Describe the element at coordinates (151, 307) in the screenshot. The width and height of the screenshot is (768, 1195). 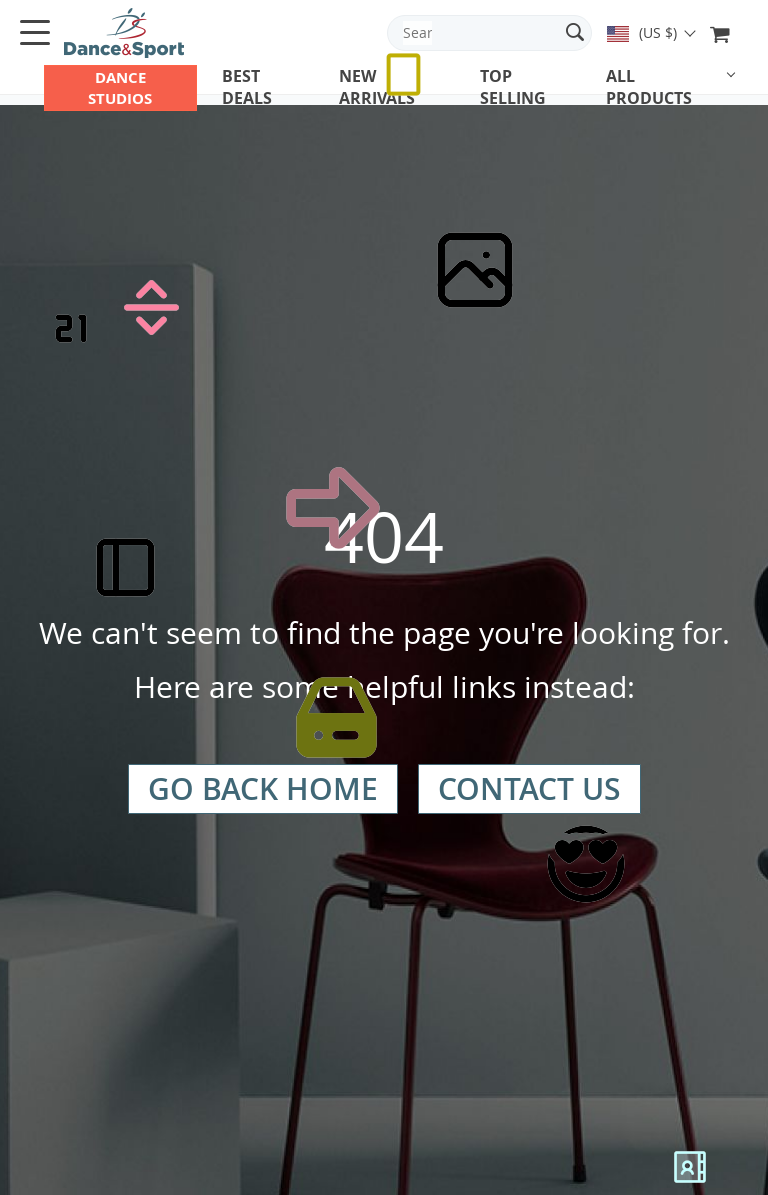
I see `insert a horizontal divider between content sections` at that location.